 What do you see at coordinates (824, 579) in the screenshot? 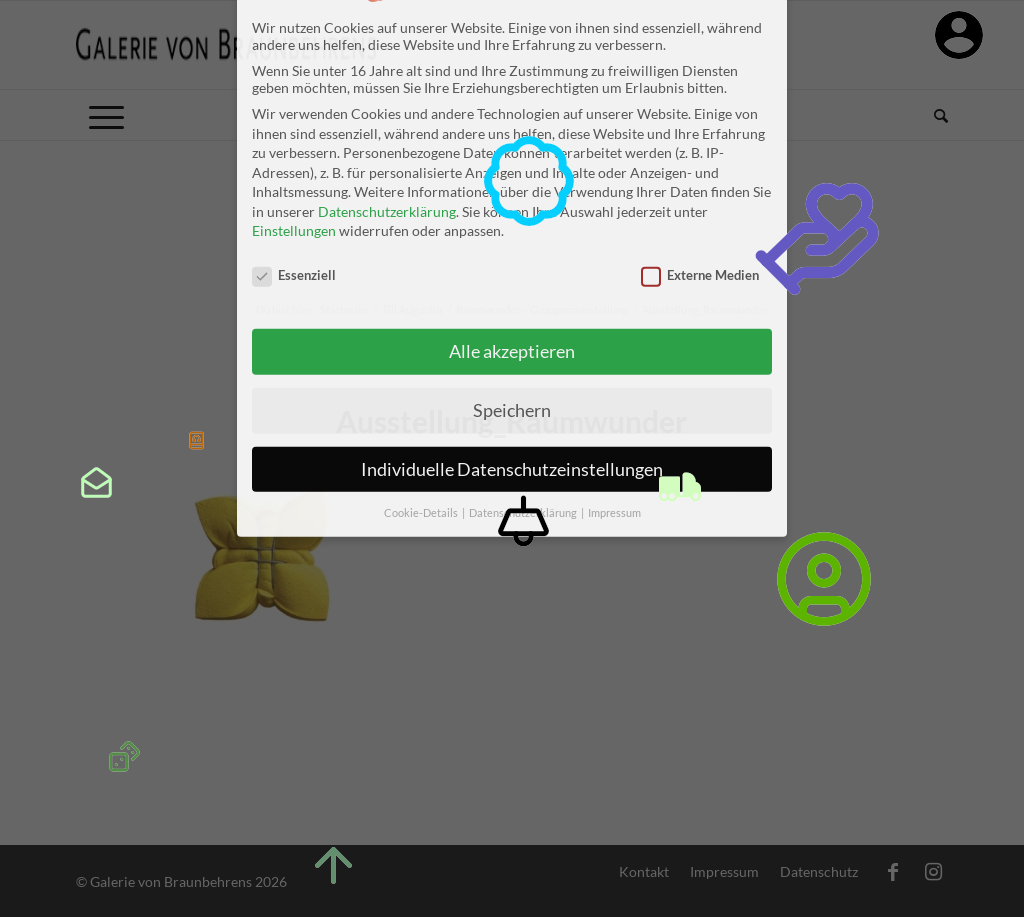
I see `view your profile` at bounding box center [824, 579].